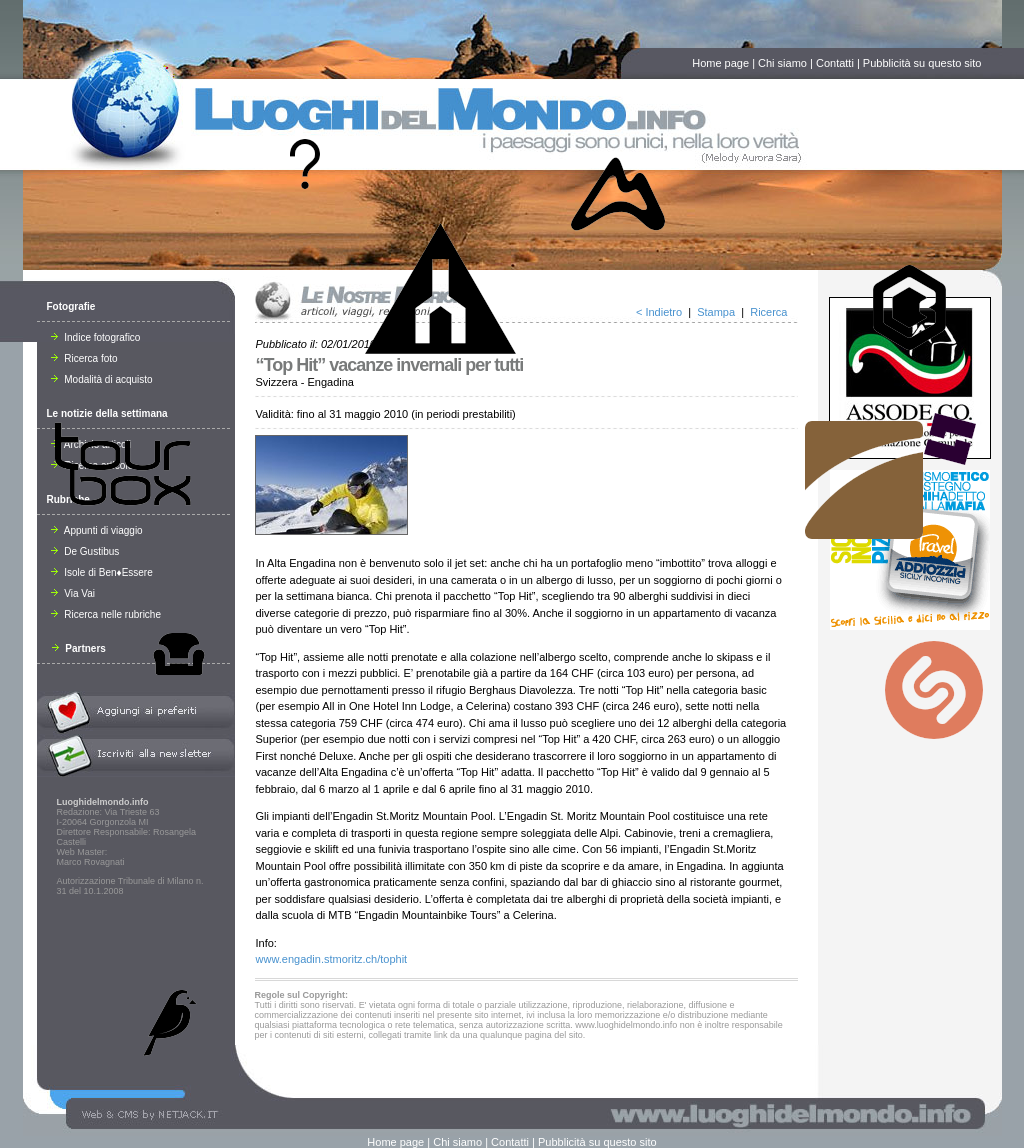 This screenshot has height=1148, width=1024. I want to click on open Shazam to identify a song, so click(934, 690).